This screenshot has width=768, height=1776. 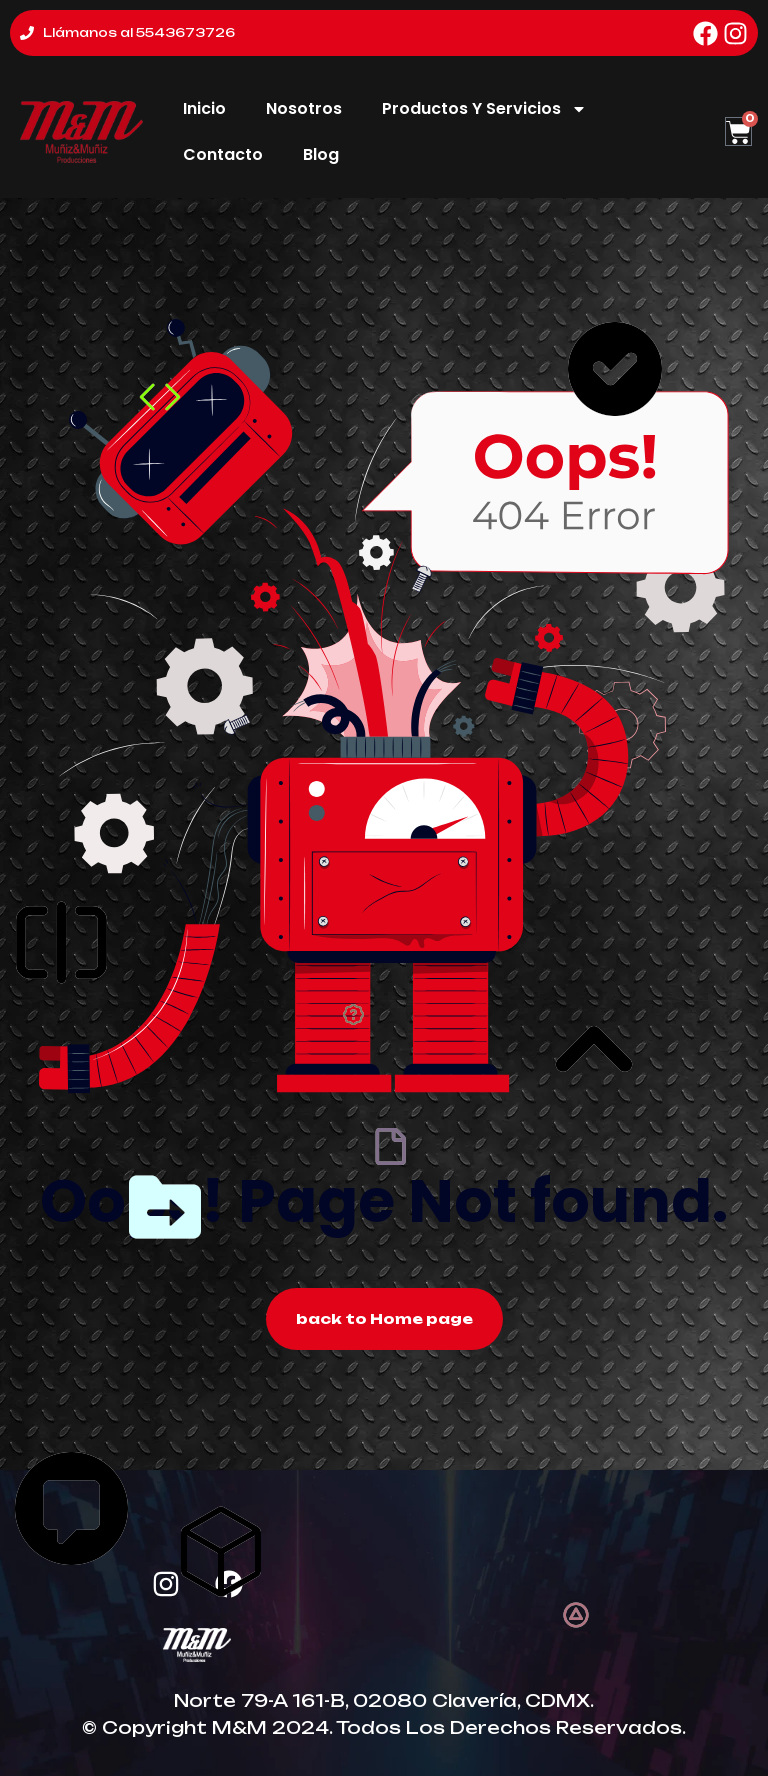 I want to click on split view horizontally, so click(x=61, y=942).